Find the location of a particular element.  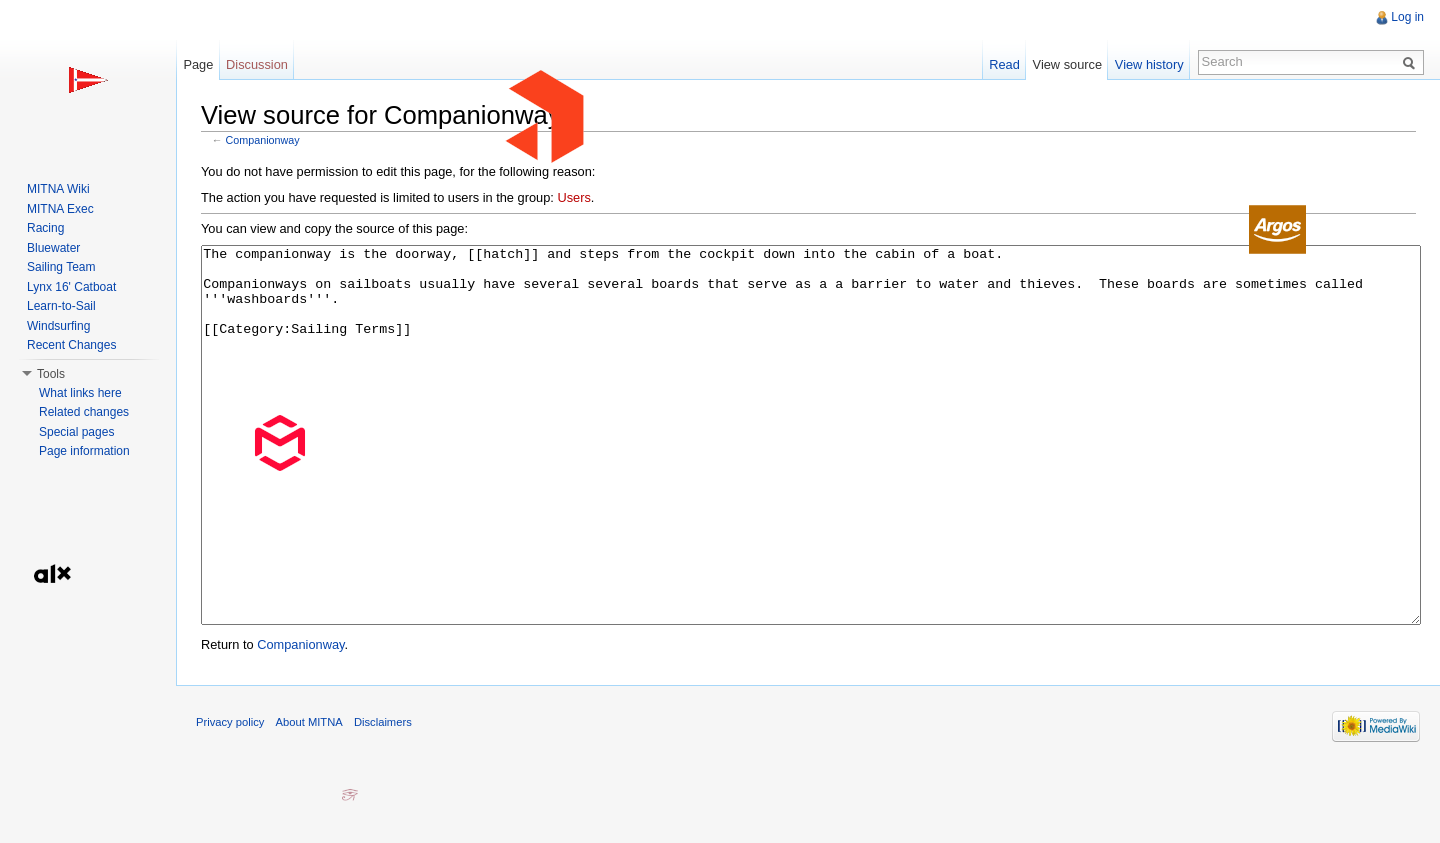

alx brand logo is located at coordinates (52, 573).